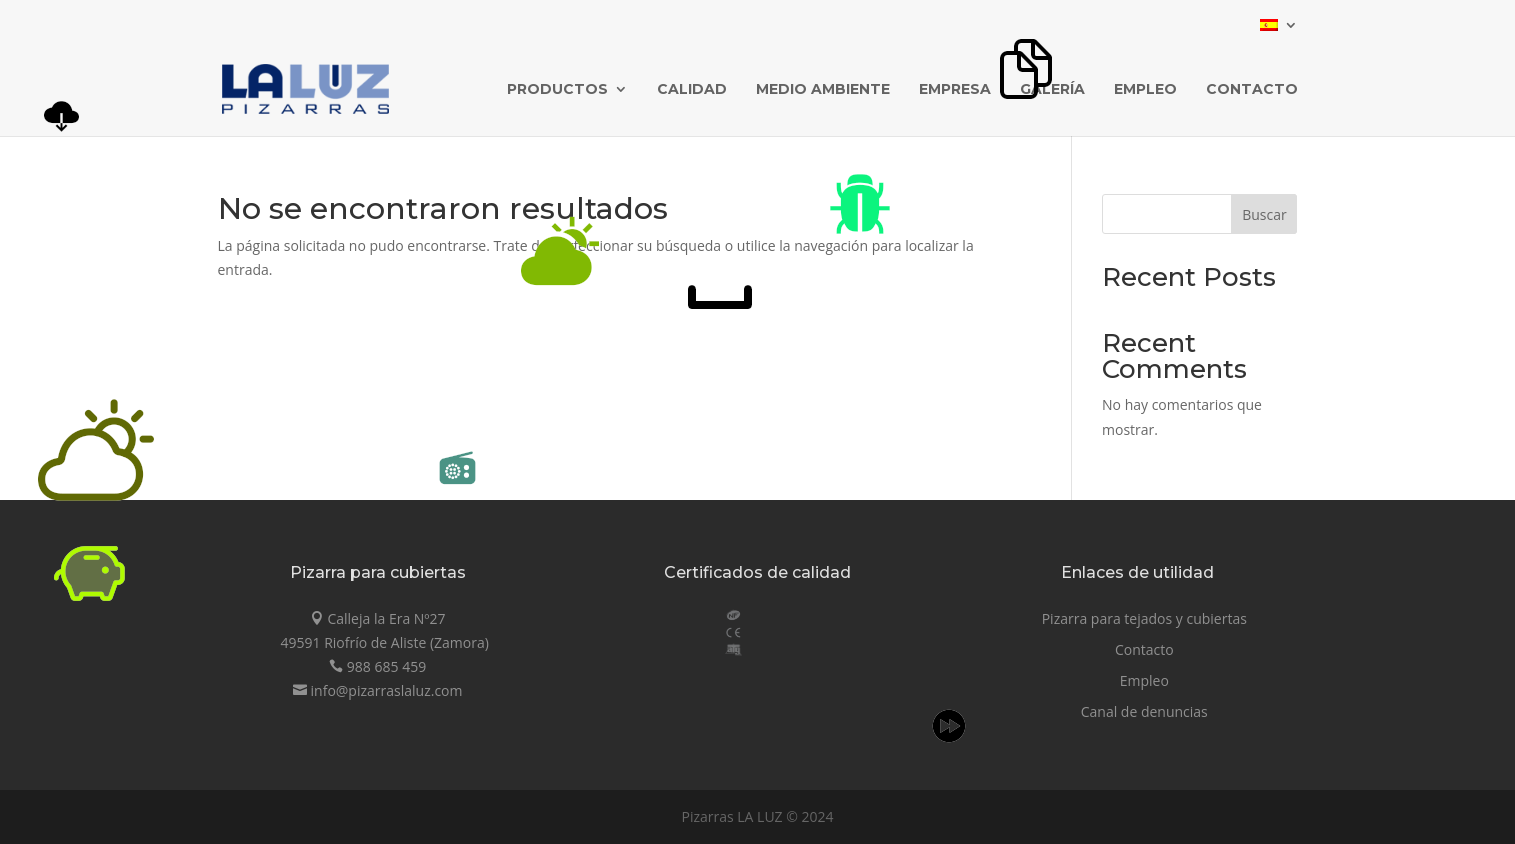 The height and width of the screenshot is (844, 1515). I want to click on insert a space character, so click(720, 297).